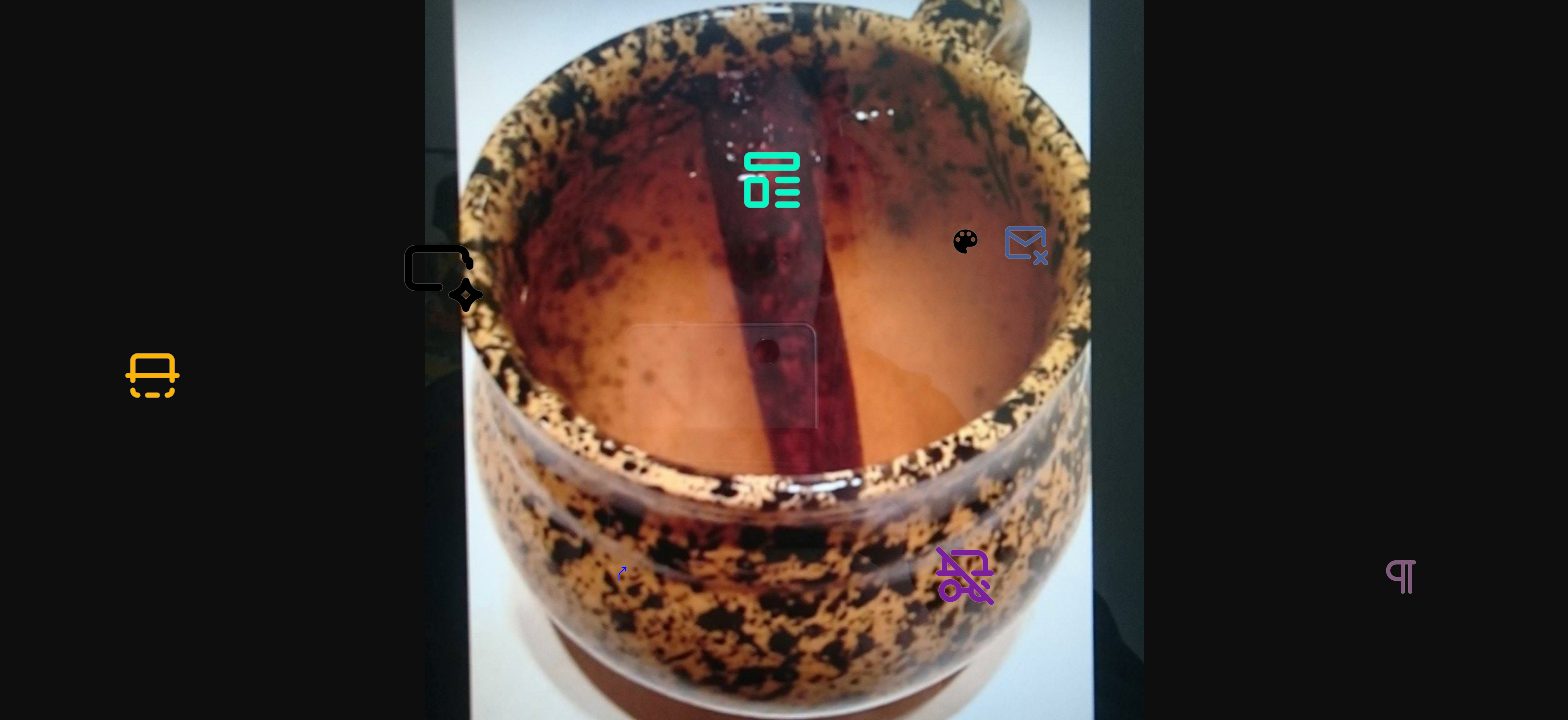 The height and width of the screenshot is (720, 1568). What do you see at coordinates (1025, 242) in the screenshot?
I see `delete an email message` at bounding box center [1025, 242].